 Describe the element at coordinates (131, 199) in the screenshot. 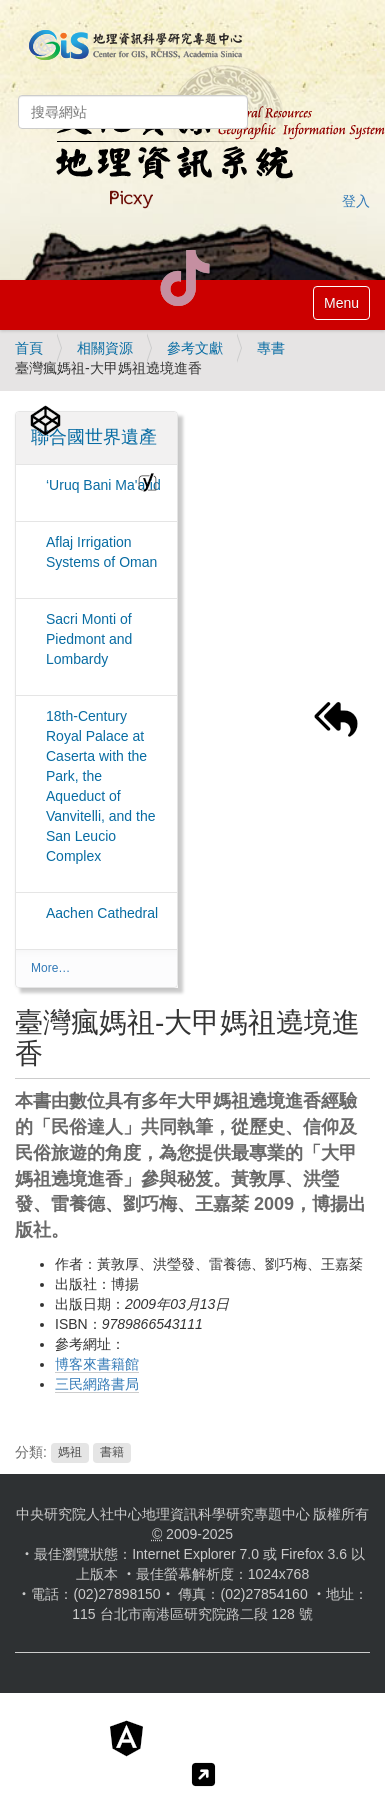

I see `open the Picxy stock photography platform` at that location.